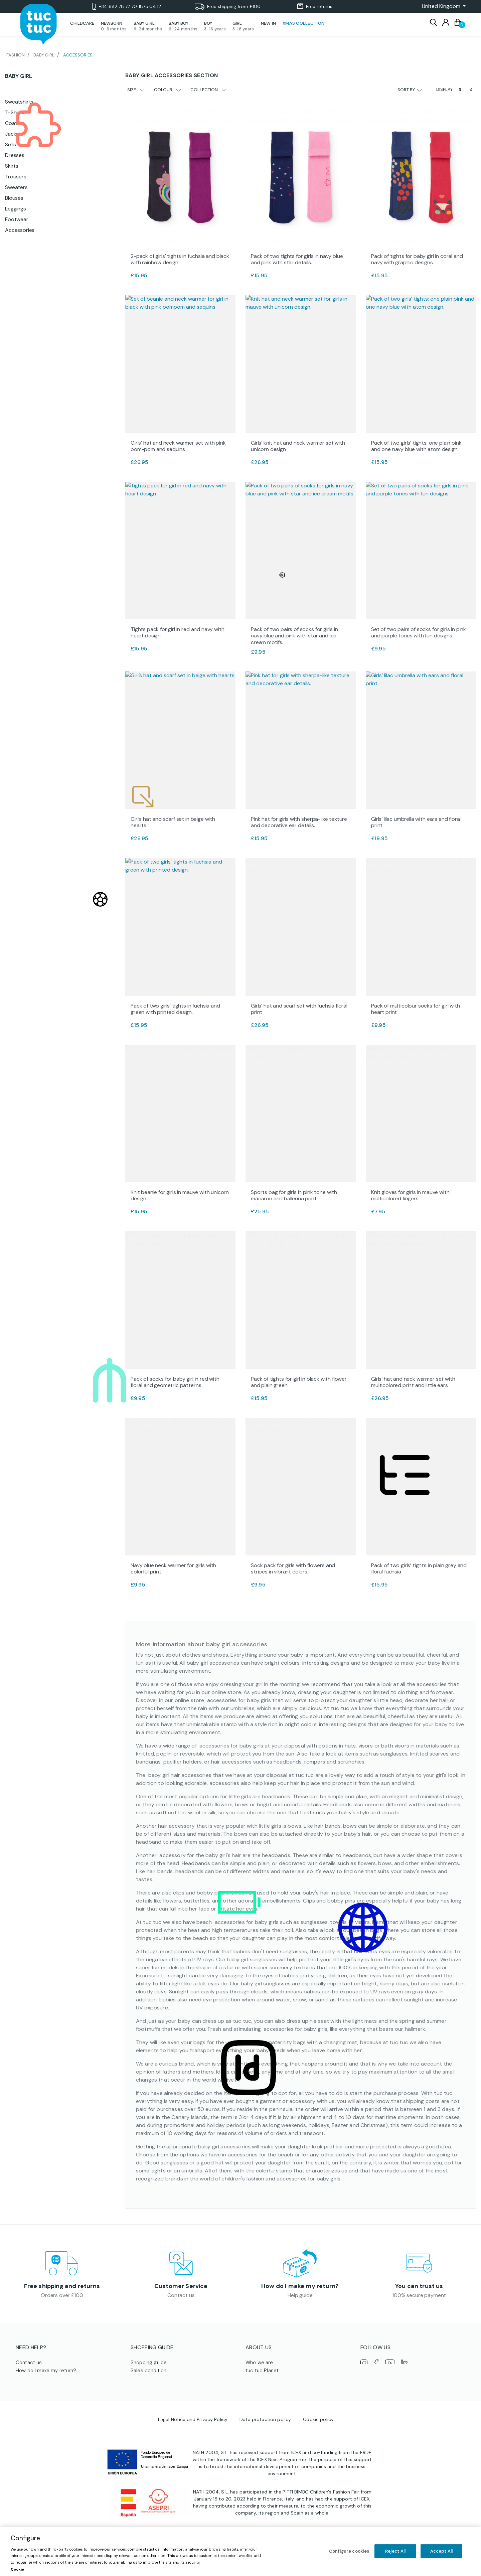  Describe the element at coordinates (38, 125) in the screenshot. I see `access browser extensions or plugins` at that location.